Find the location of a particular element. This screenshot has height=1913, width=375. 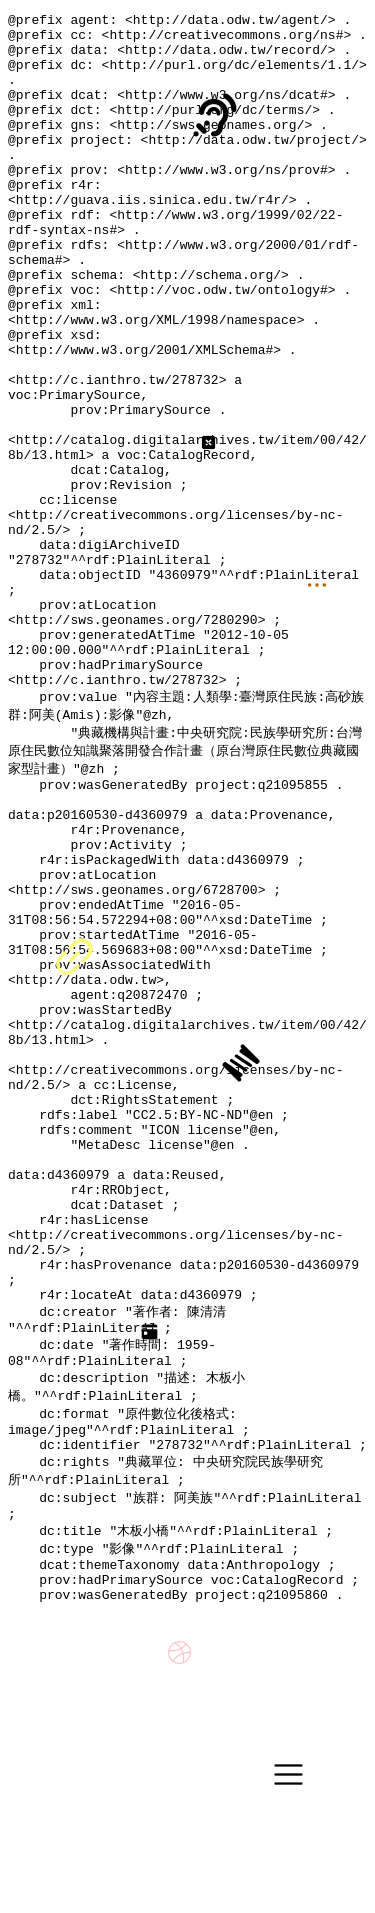

view dribbble profile or portfolio is located at coordinates (179, 1652).